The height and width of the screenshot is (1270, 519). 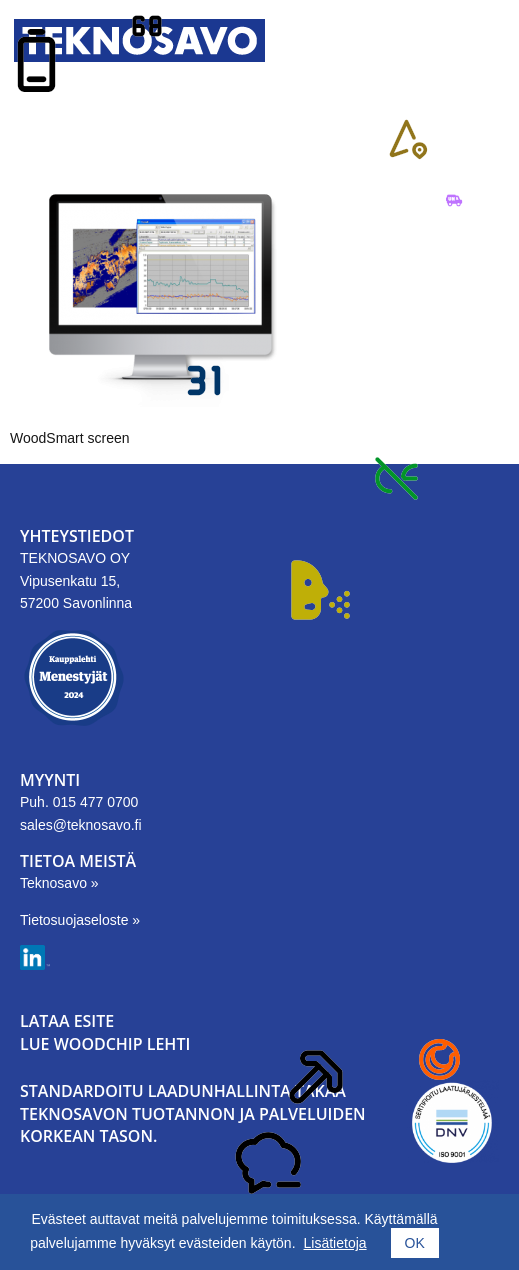 I want to click on navigate to a pinned location, so click(x=406, y=138).